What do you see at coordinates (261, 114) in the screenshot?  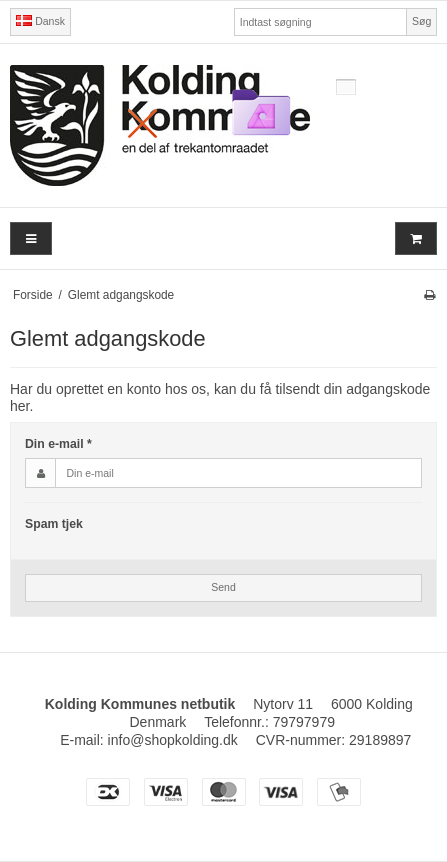 I see `open affinity photo project files folder` at bounding box center [261, 114].